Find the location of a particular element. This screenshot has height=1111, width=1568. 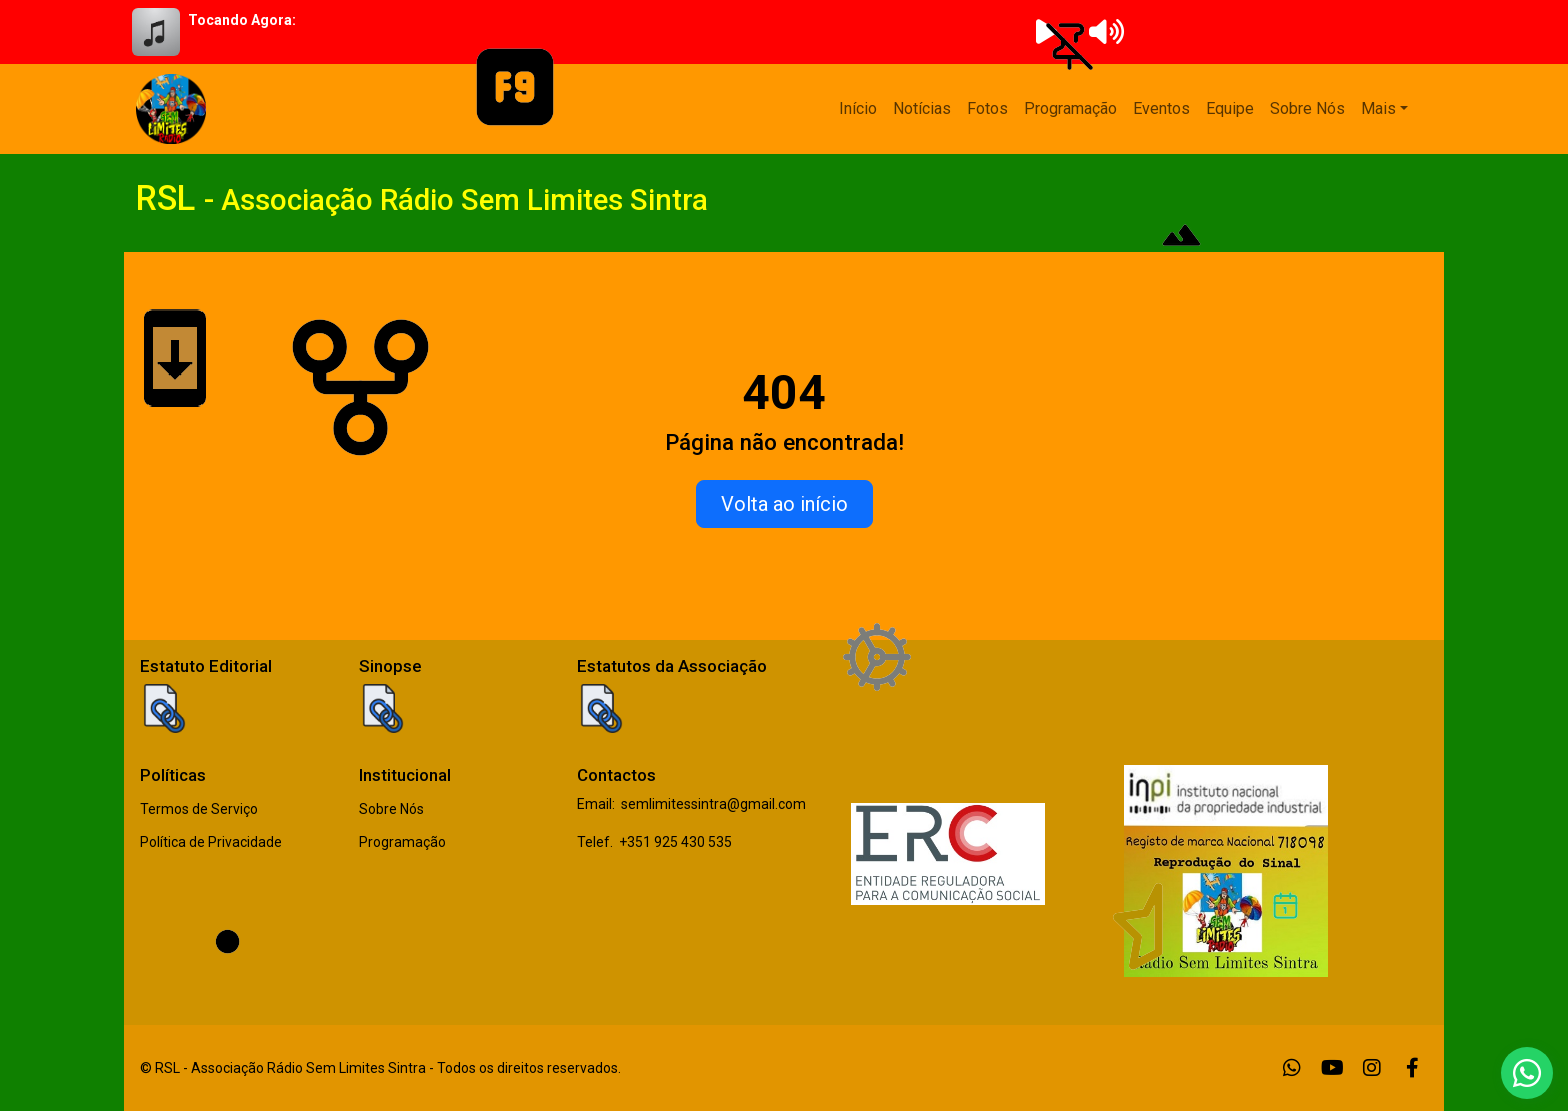

fork a repository is located at coordinates (360, 387).